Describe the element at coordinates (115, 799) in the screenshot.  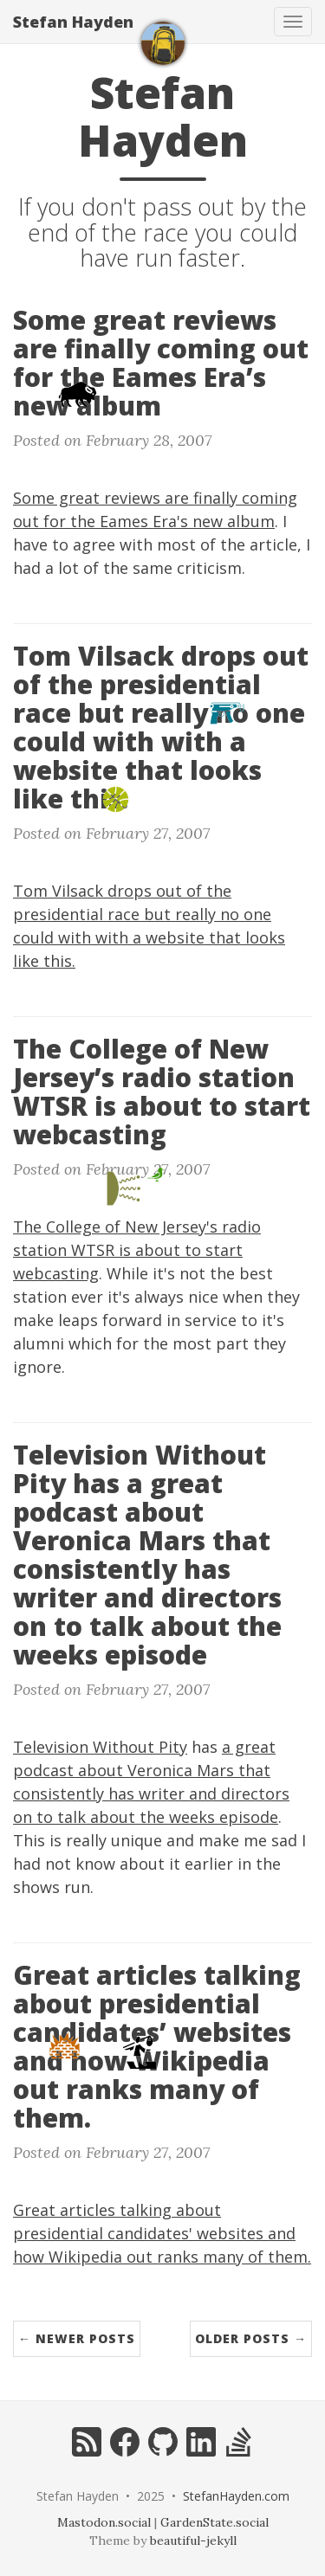
I see `access basketball or sports content` at that location.